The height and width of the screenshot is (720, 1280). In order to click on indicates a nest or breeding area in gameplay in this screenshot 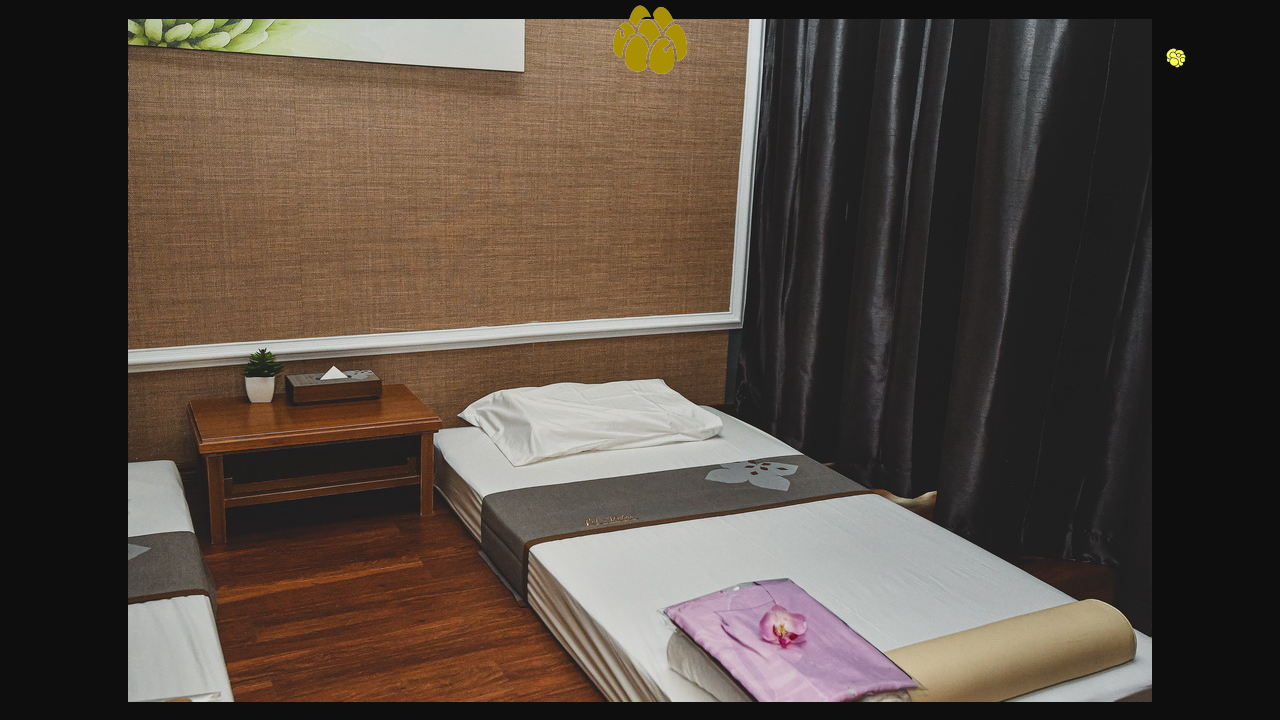, I will do `click(650, 40)`.